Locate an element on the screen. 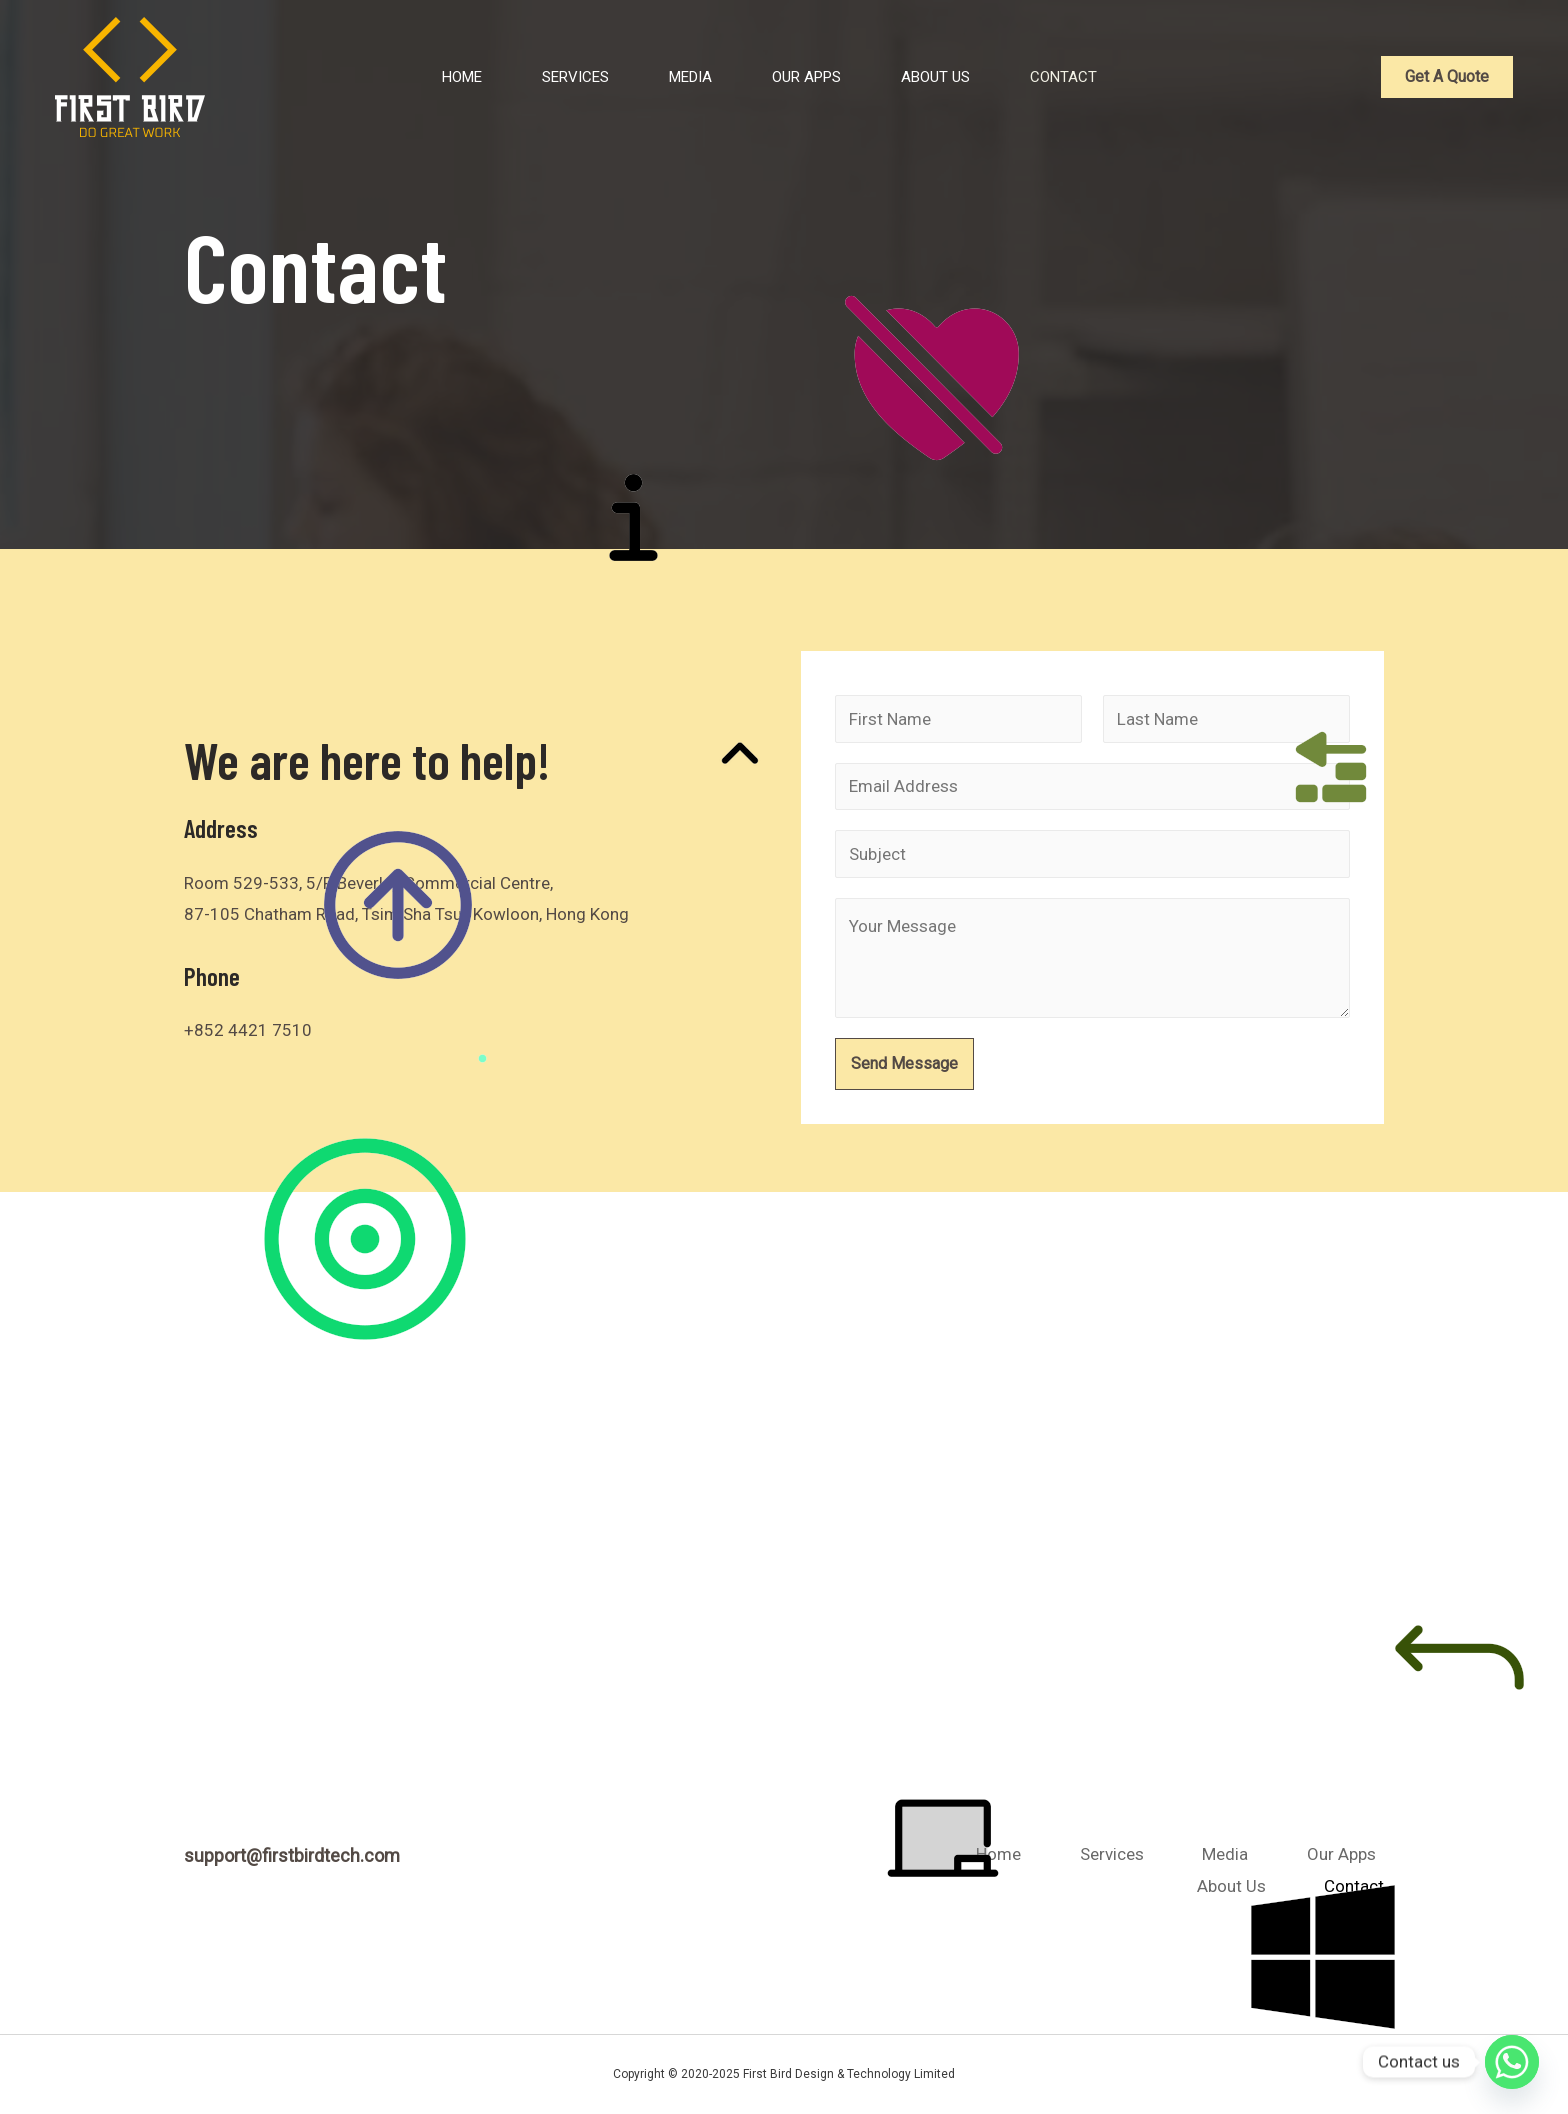 This screenshot has height=2114, width=1568. go back to the previous screen is located at coordinates (1459, 1657).